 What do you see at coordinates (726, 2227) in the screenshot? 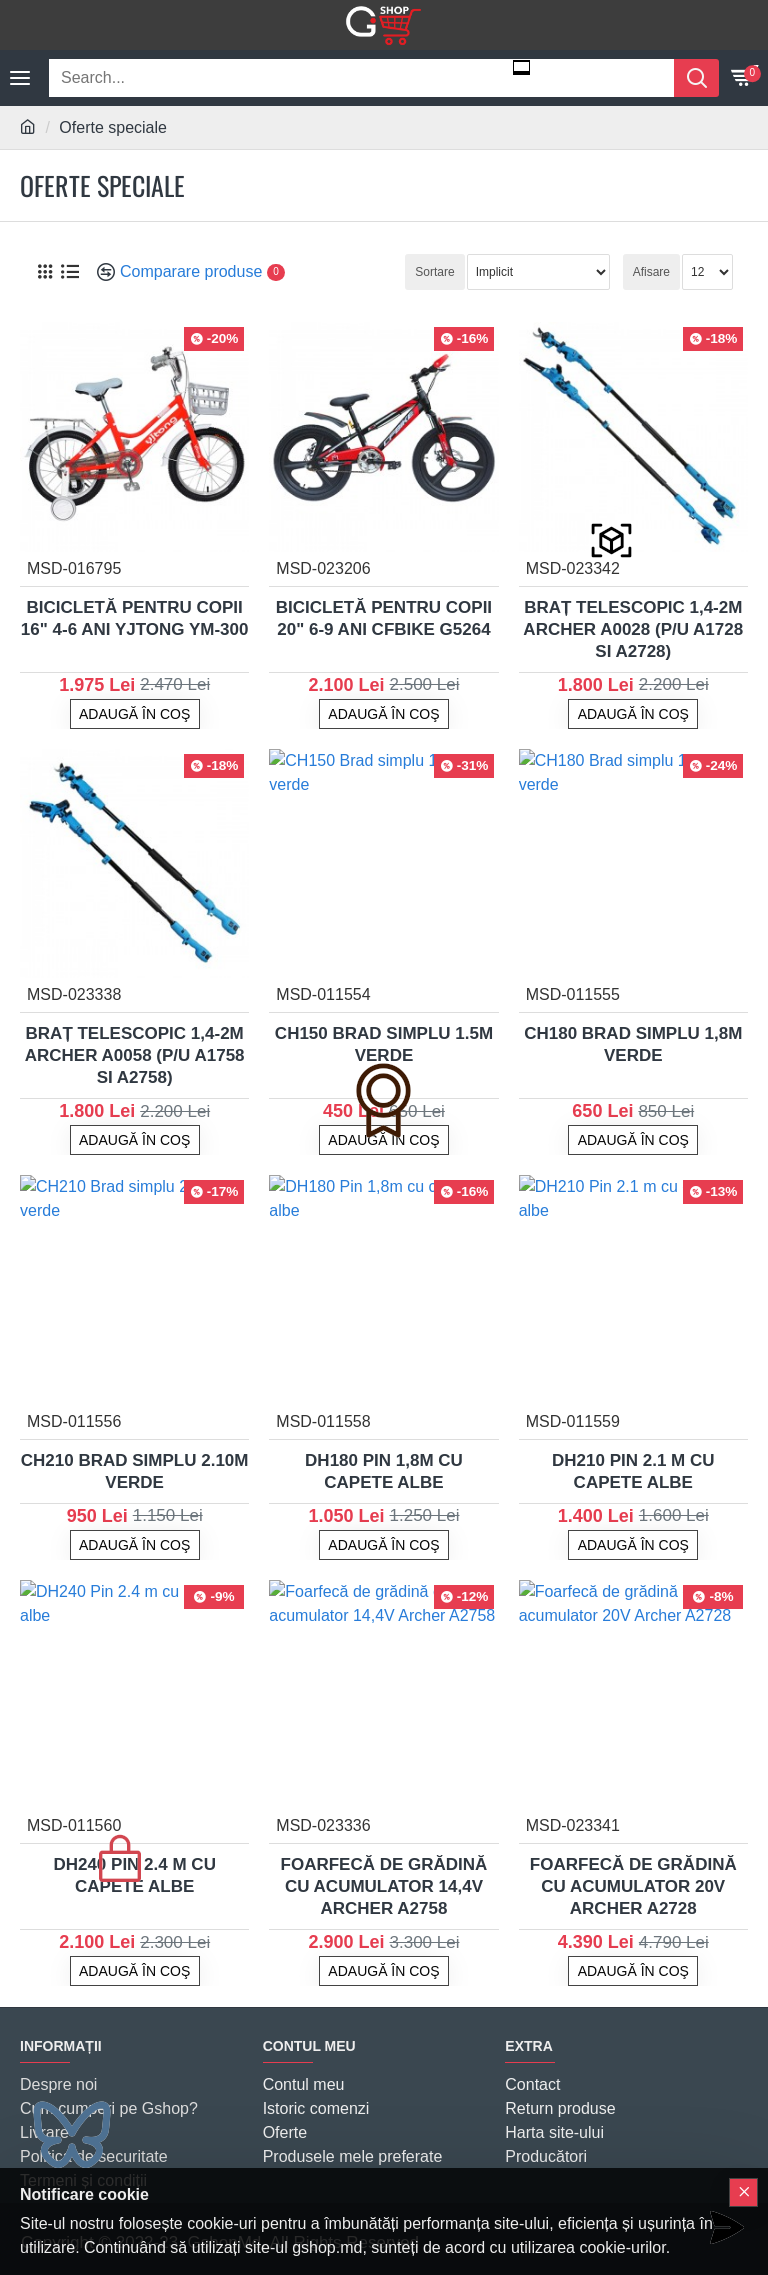
I see `send a message` at bounding box center [726, 2227].